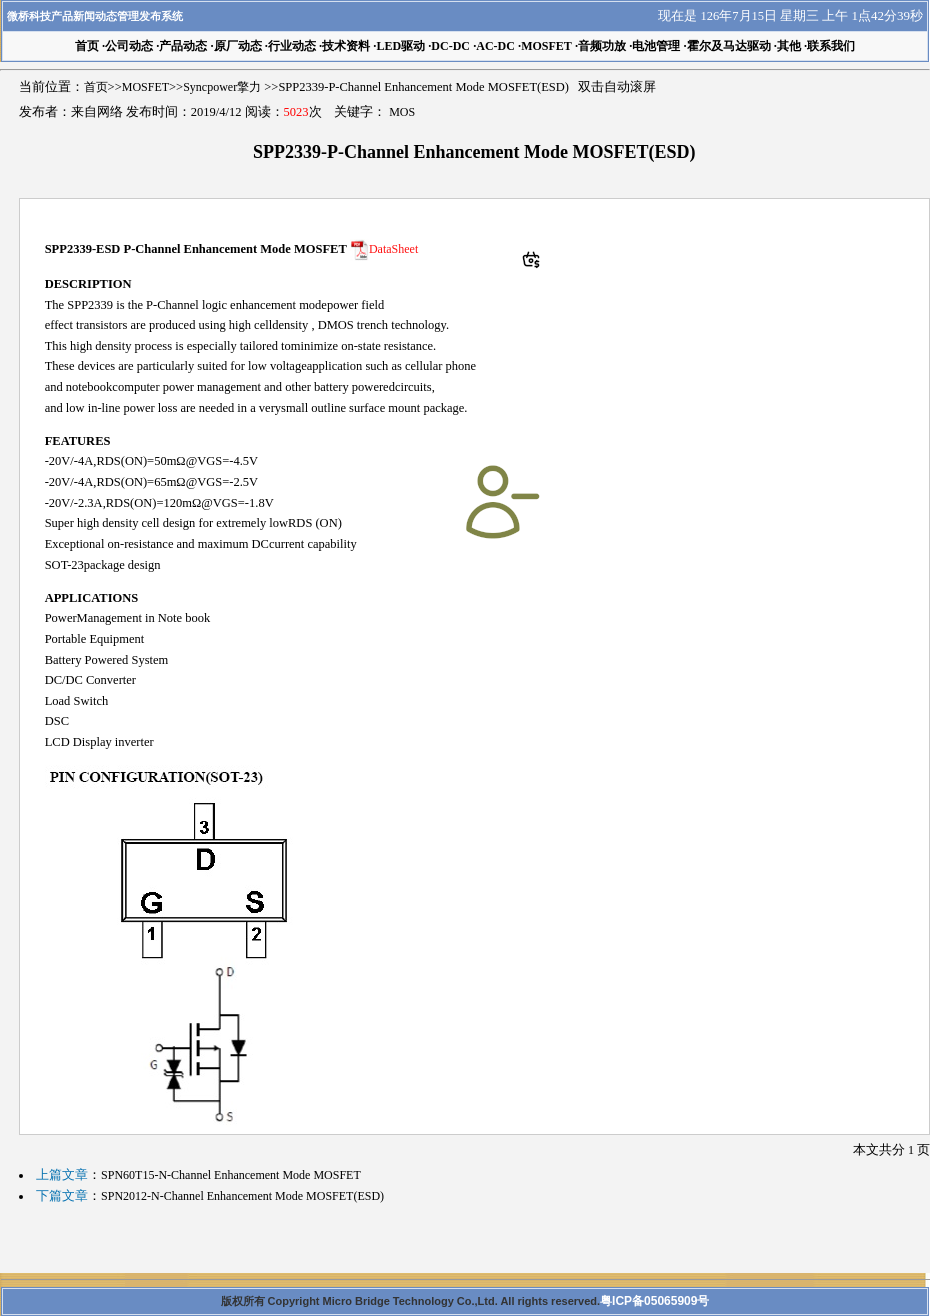 The image size is (930, 1316). What do you see at coordinates (531, 259) in the screenshot?
I see `view shopping basket total` at bounding box center [531, 259].